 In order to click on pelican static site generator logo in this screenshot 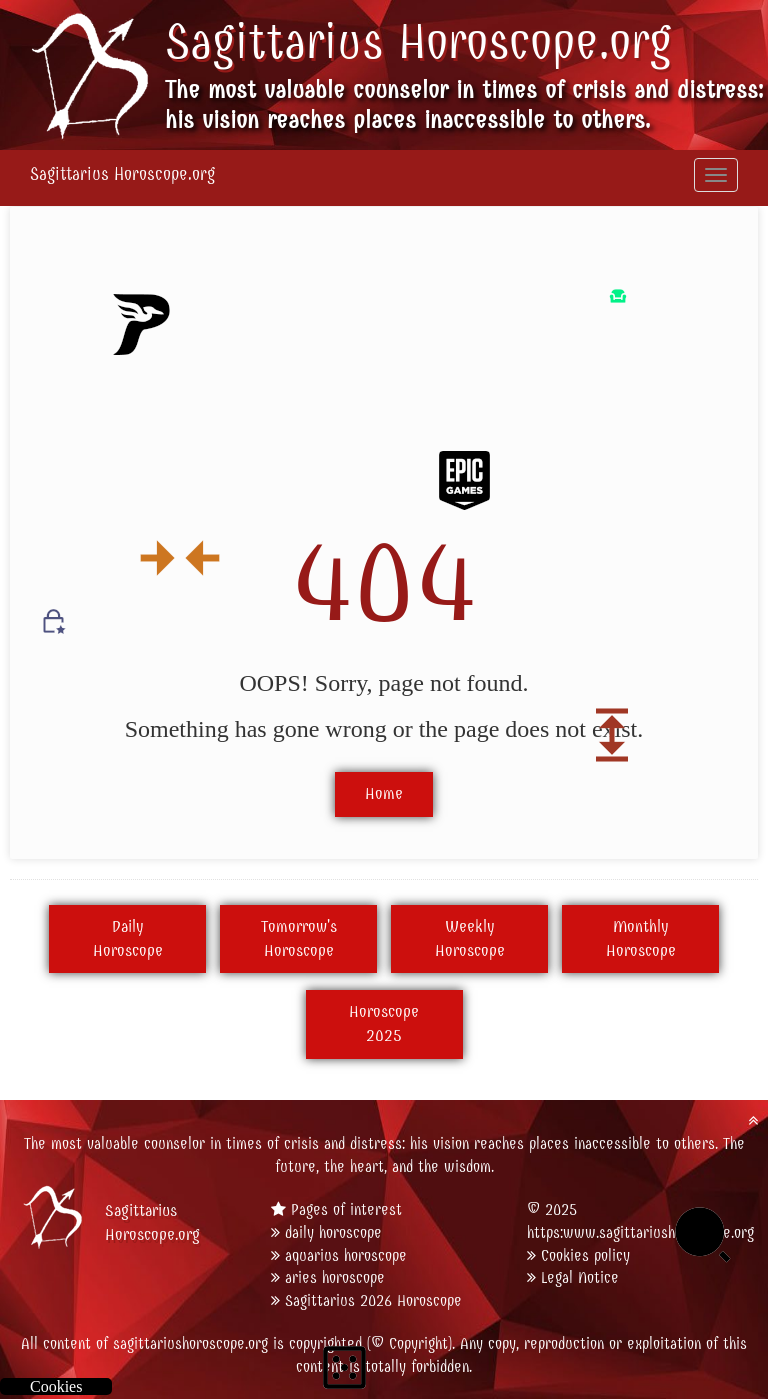, I will do `click(141, 324)`.